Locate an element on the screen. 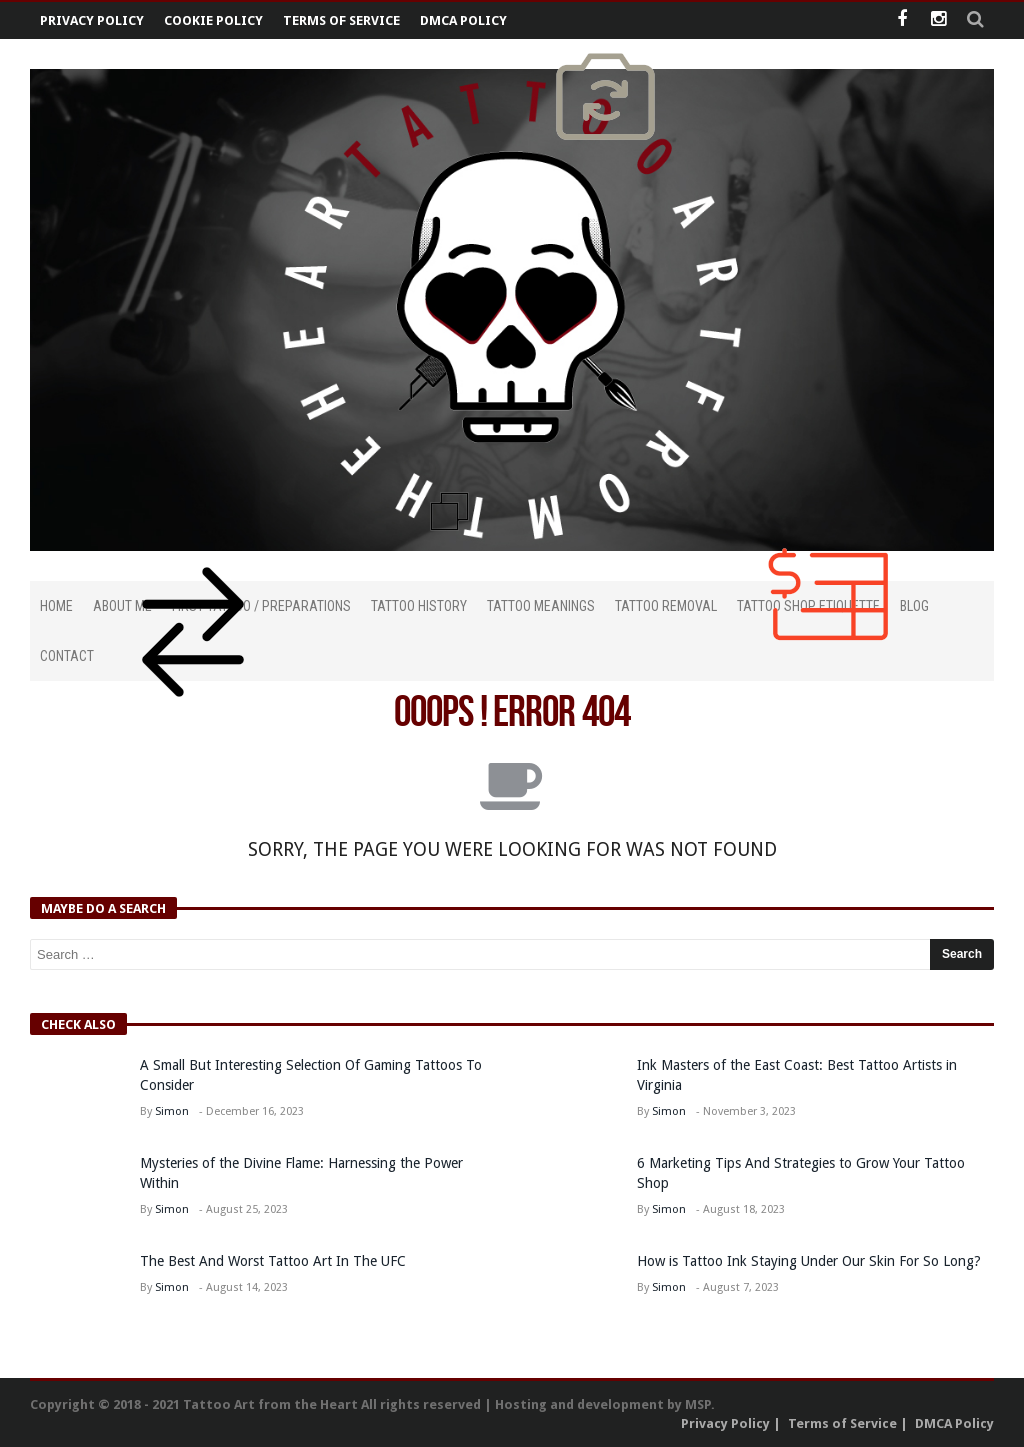 The height and width of the screenshot is (1447, 1024). copy to clipboard is located at coordinates (449, 511).